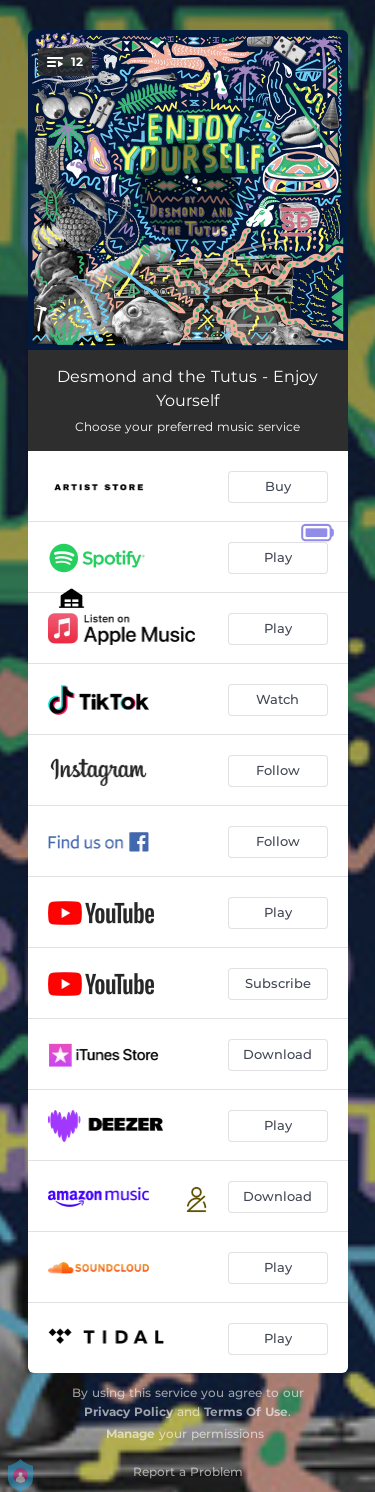 This screenshot has width=375, height=1492. Describe the element at coordinates (317, 531) in the screenshot. I see `indicates full battery charge` at that location.